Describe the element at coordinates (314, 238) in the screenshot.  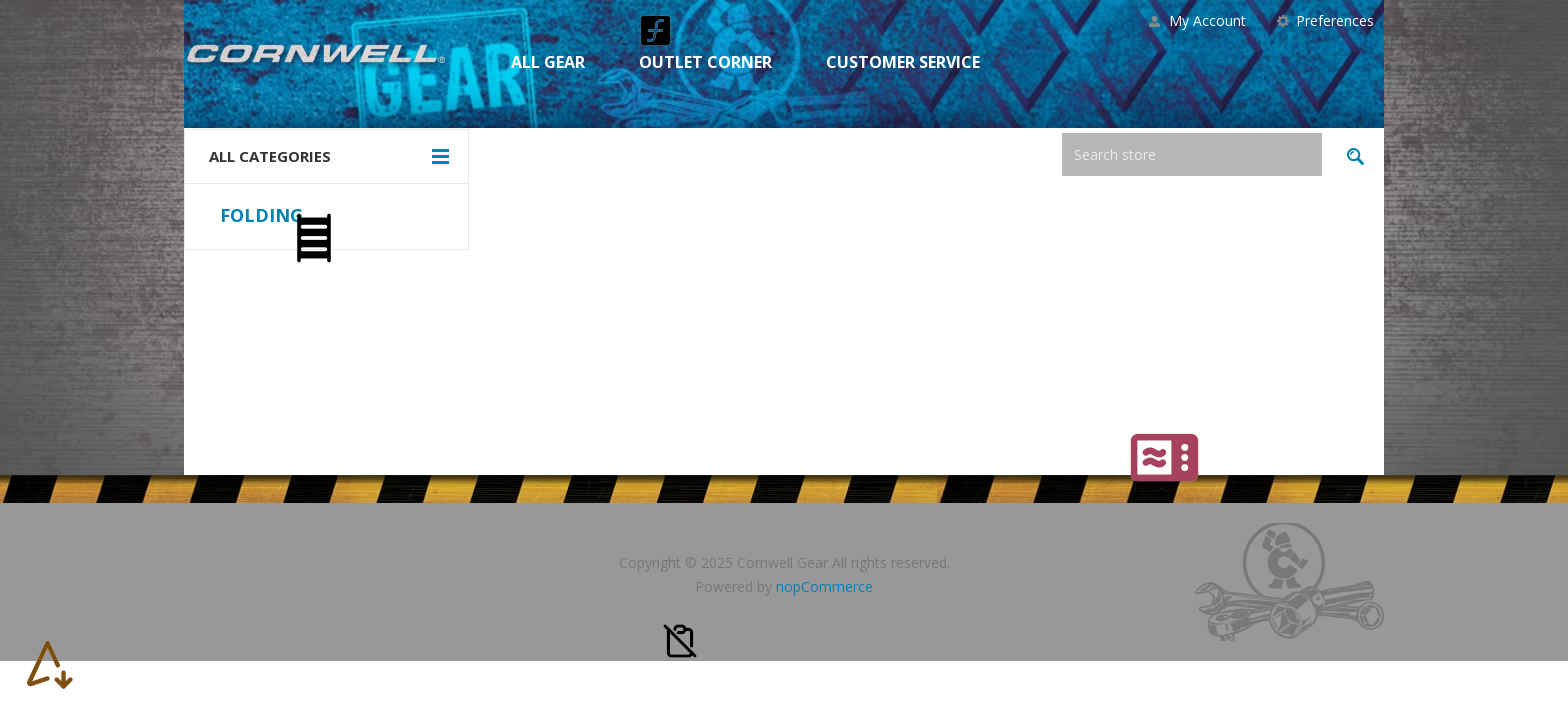
I see `access step-by-step instructions or tutorials` at that location.